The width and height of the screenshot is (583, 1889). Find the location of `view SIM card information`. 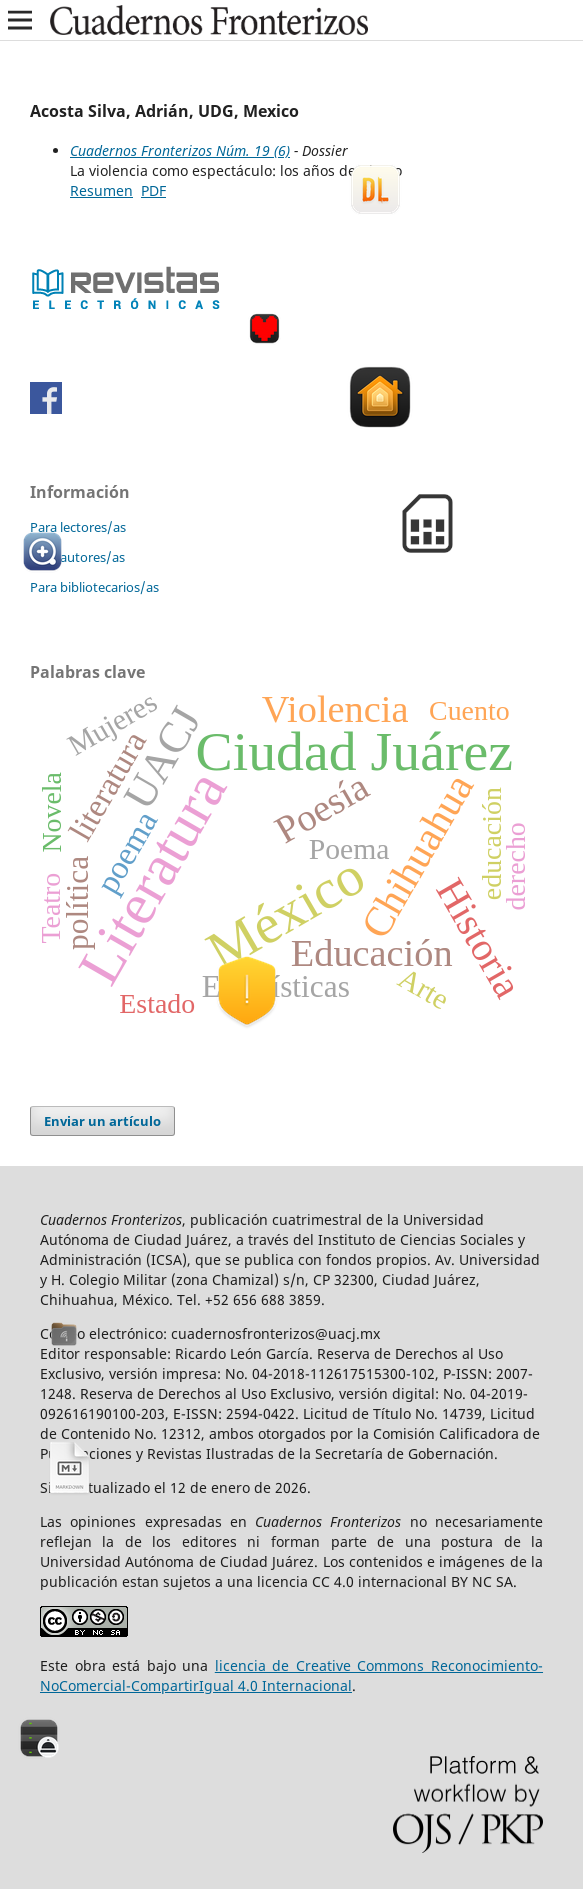

view SIM card information is located at coordinates (427, 523).